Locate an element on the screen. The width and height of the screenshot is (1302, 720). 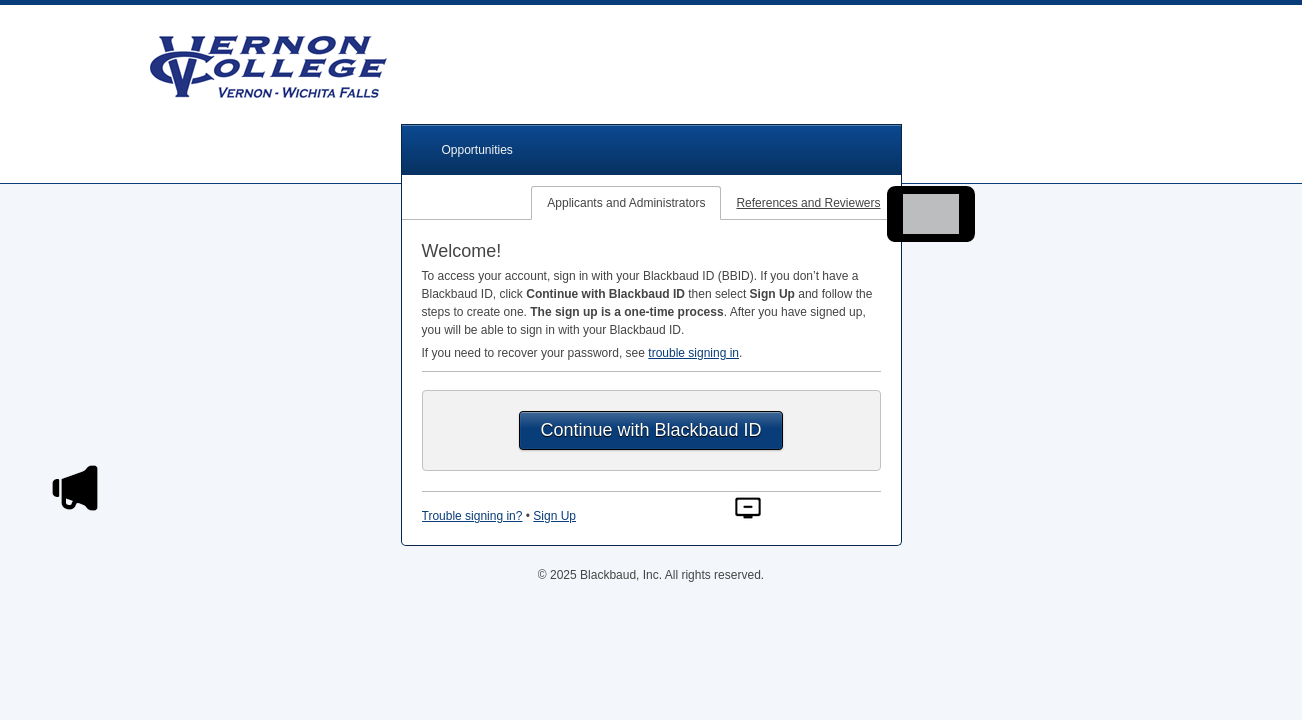
view or access an announcement channel is located at coordinates (75, 488).